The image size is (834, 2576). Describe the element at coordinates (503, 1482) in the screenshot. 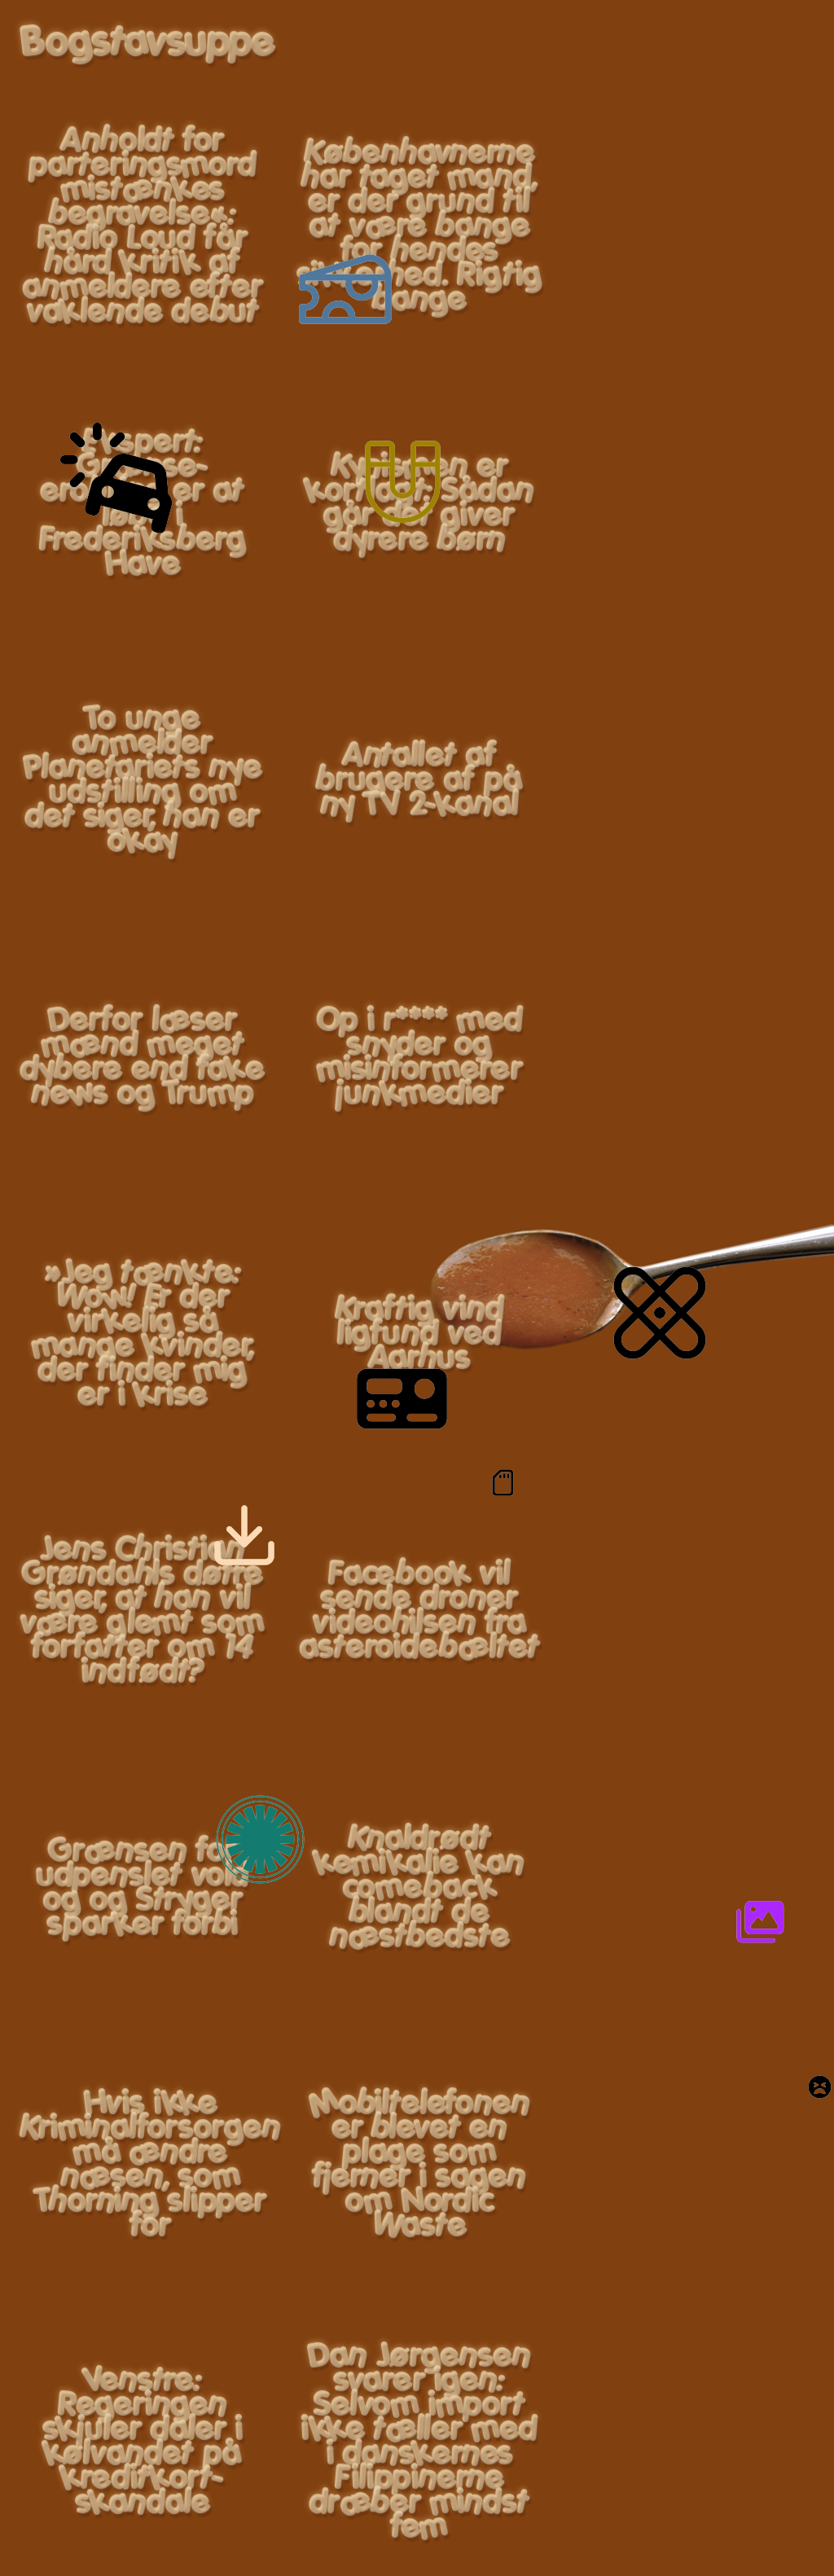

I see `access sd card storage` at that location.